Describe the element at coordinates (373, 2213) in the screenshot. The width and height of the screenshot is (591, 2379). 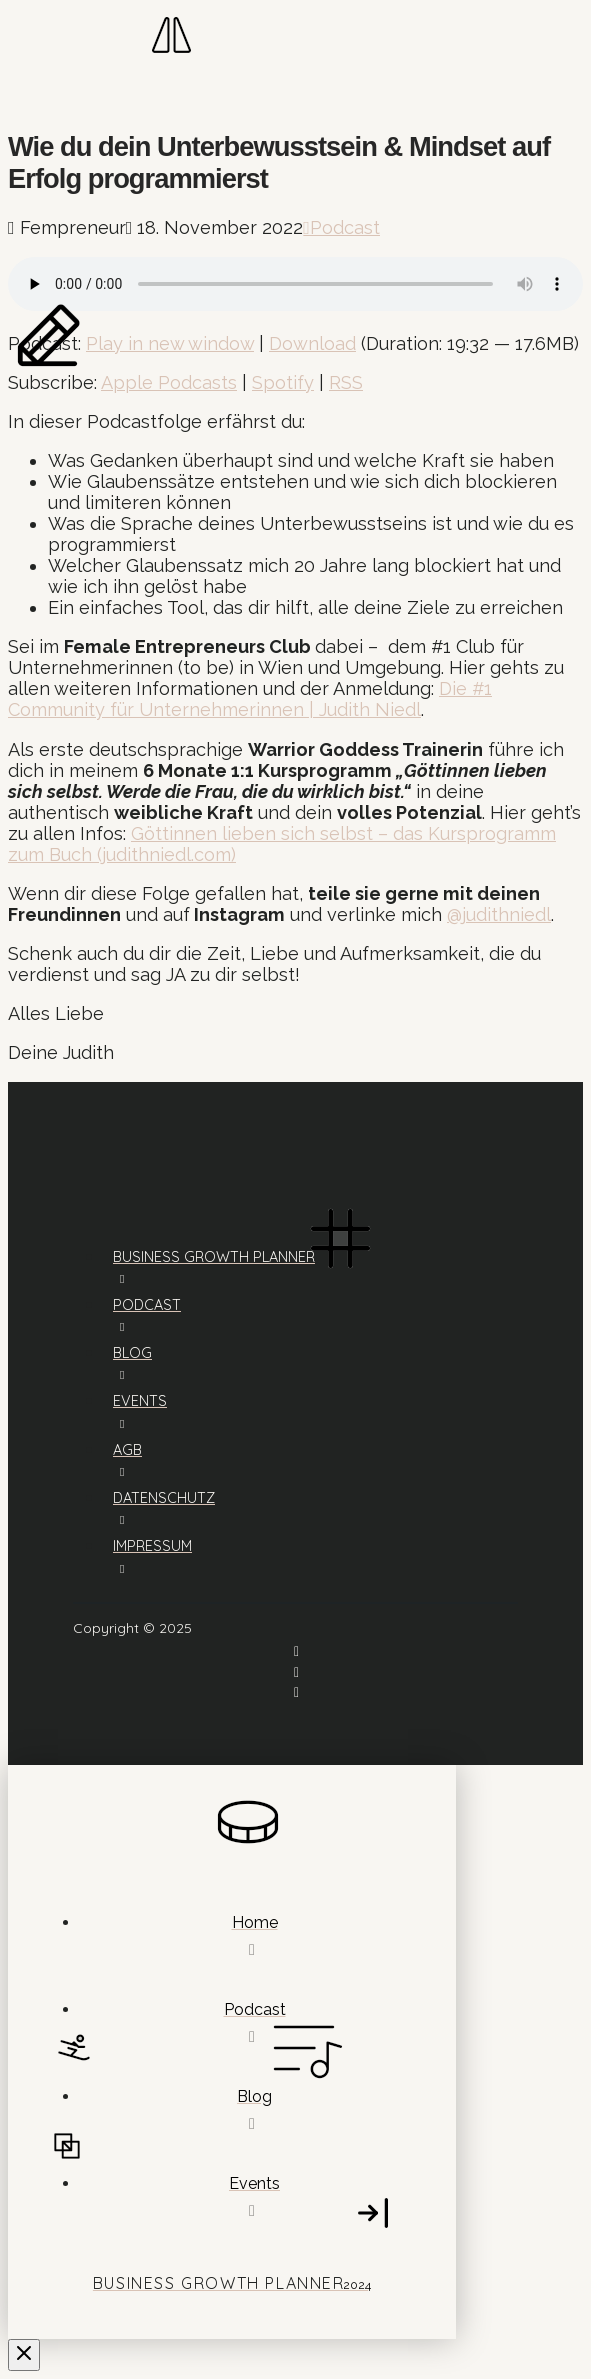
I see `collapse sidebar or panel to the right` at that location.